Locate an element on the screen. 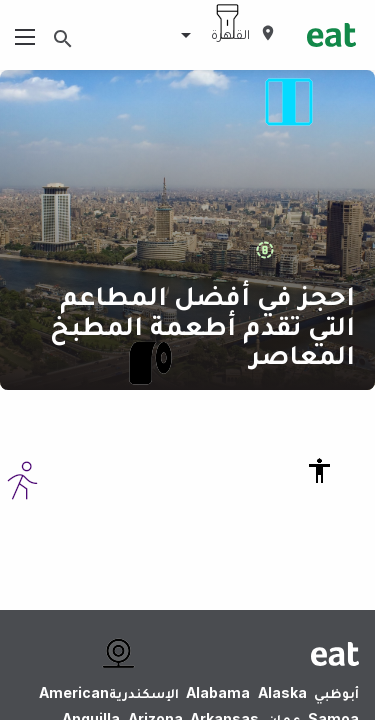 This screenshot has height=720, width=375. toggle flashlight on or off is located at coordinates (227, 21).